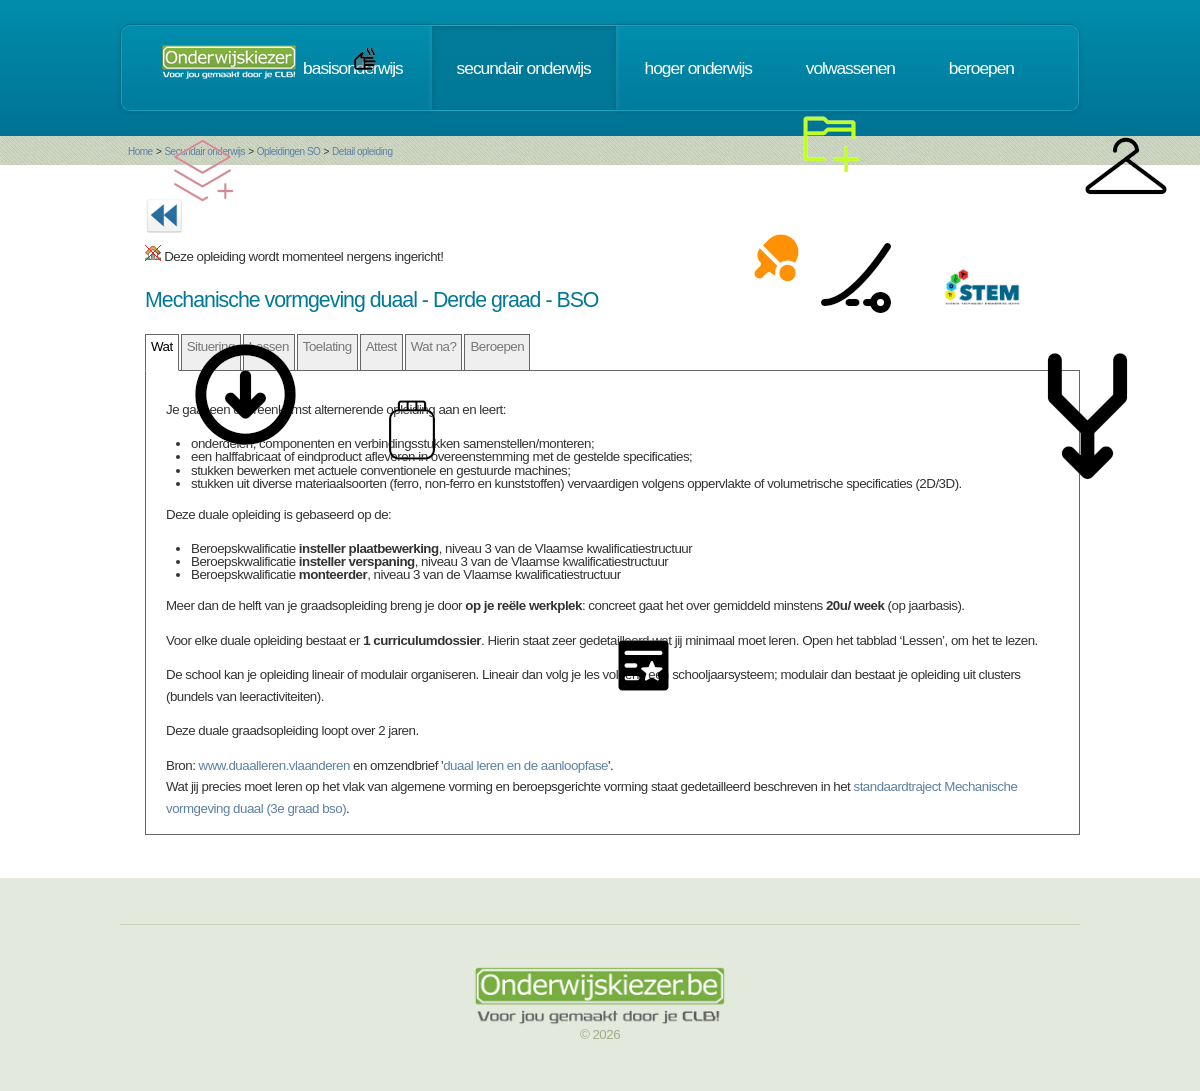 Image resolution: width=1200 pixels, height=1091 pixels. Describe the element at coordinates (245, 394) in the screenshot. I see `download a file or content` at that location.